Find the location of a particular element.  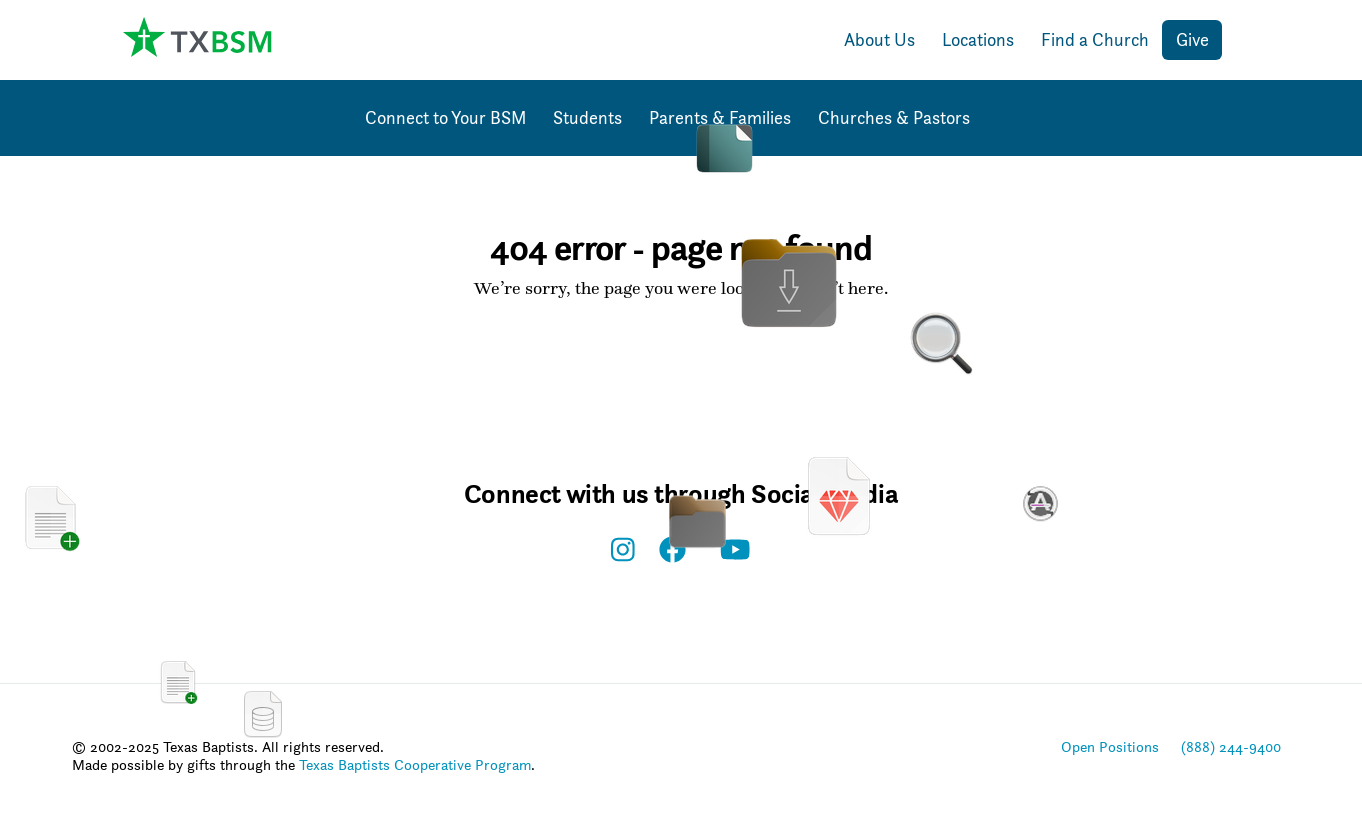

indicates a folder is ready to accept dragged items is located at coordinates (697, 521).